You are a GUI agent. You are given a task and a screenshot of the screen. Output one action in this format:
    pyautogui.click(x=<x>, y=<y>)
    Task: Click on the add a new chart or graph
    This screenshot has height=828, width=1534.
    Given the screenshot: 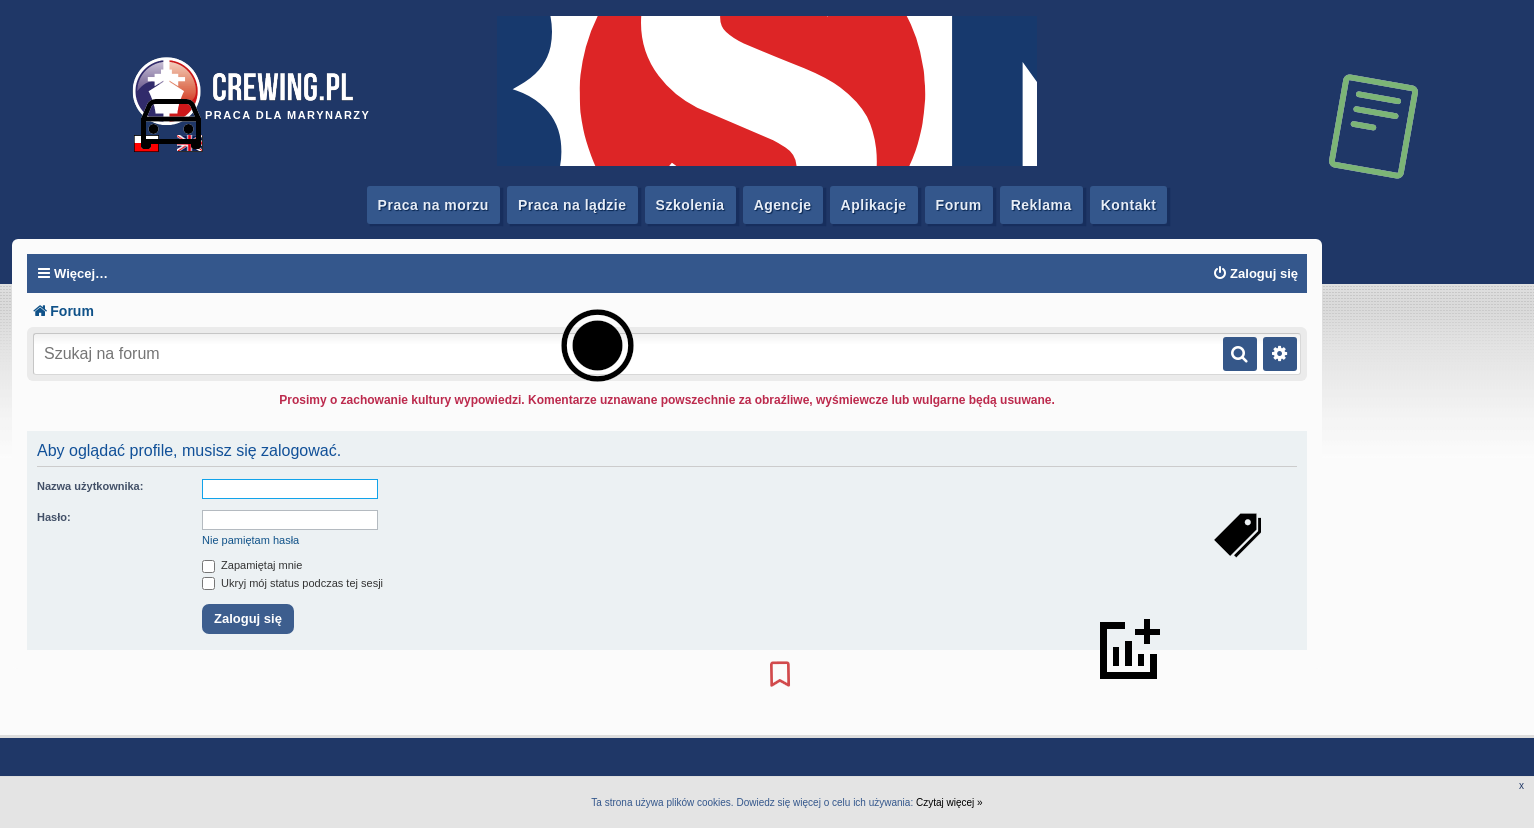 What is the action you would take?
    pyautogui.click(x=1128, y=650)
    